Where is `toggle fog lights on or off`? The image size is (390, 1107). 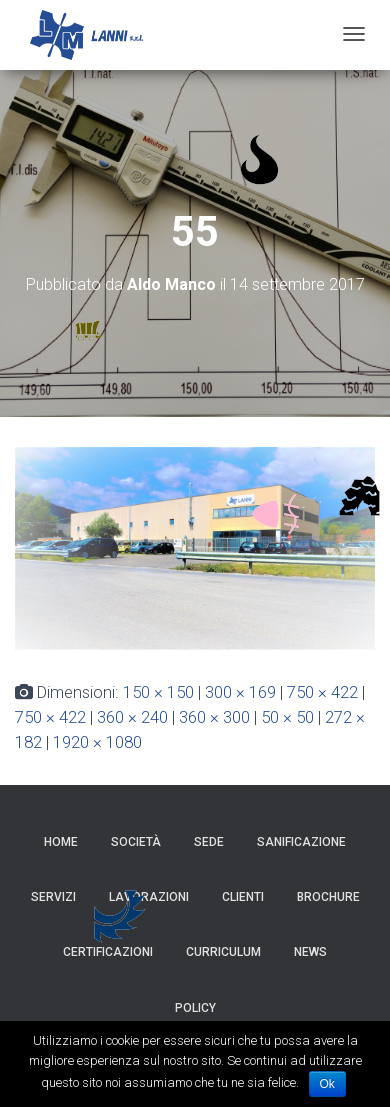 toggle fog lights on or off is located at coordinates (276, 514).